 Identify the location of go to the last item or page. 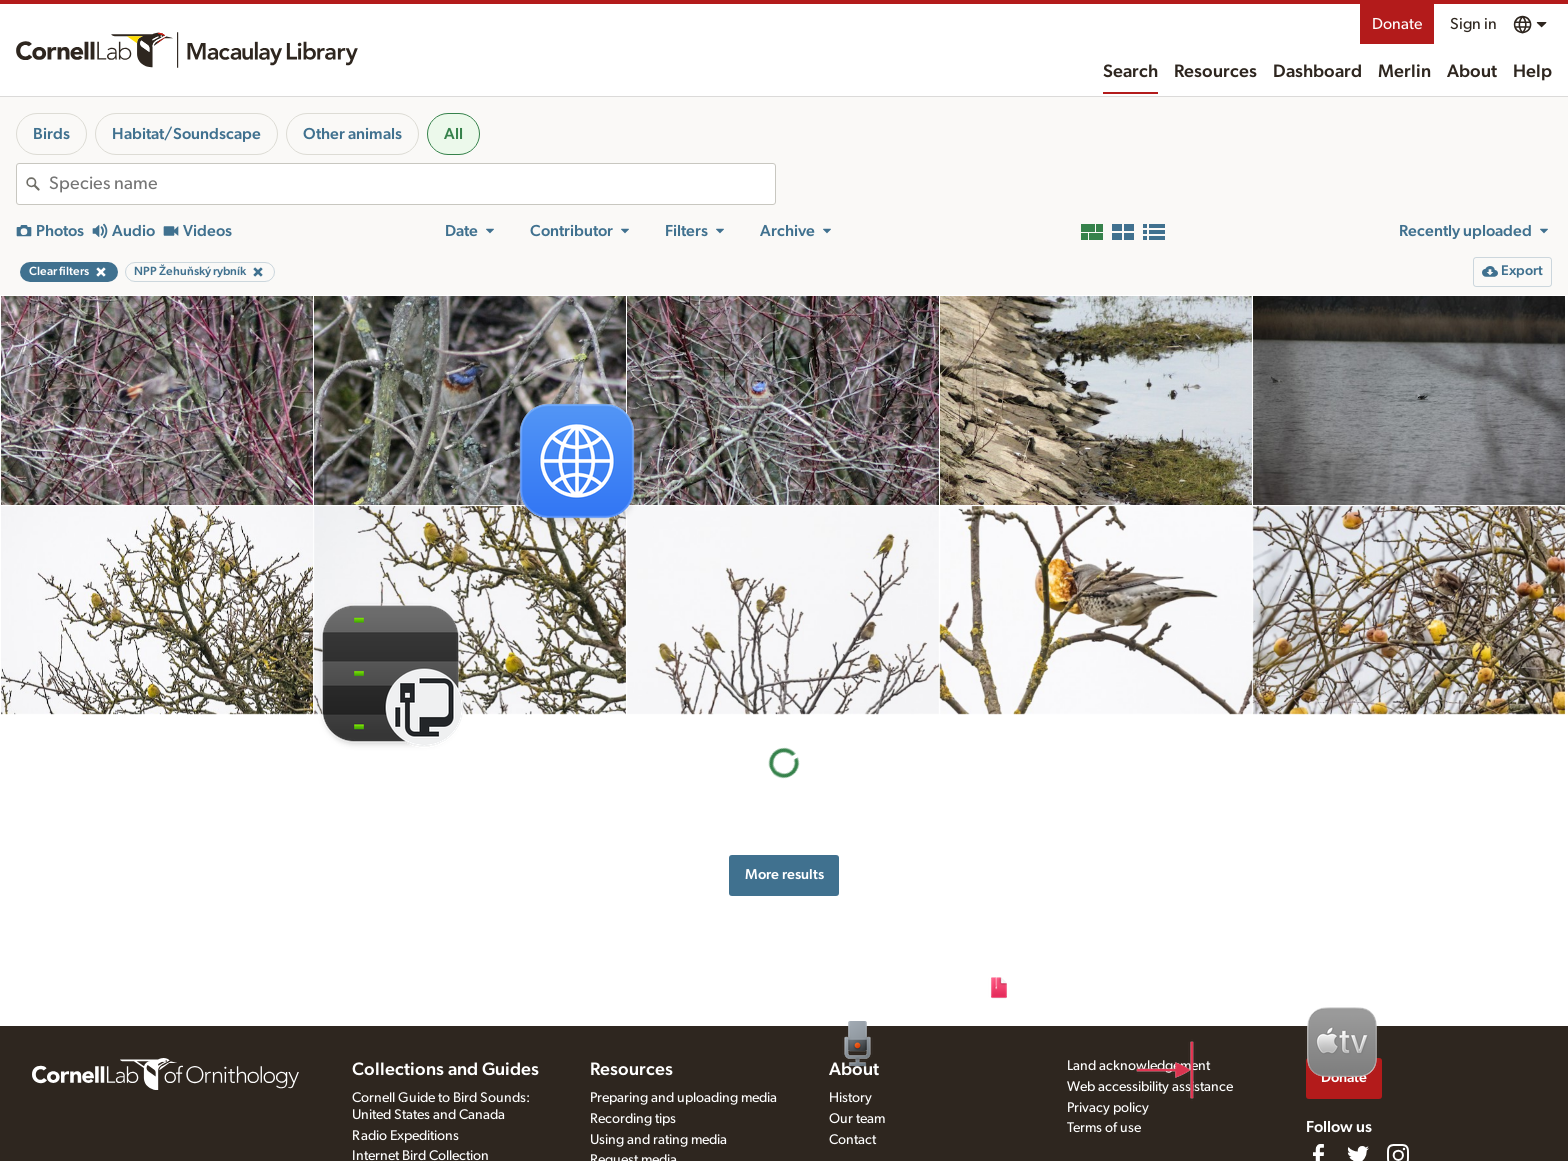
(1165, 1070).